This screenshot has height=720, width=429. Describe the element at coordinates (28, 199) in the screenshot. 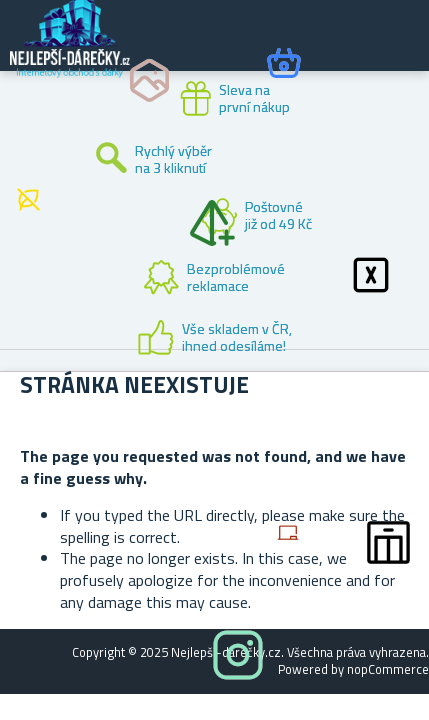

I see `disable eco mode or power saving` at that location.